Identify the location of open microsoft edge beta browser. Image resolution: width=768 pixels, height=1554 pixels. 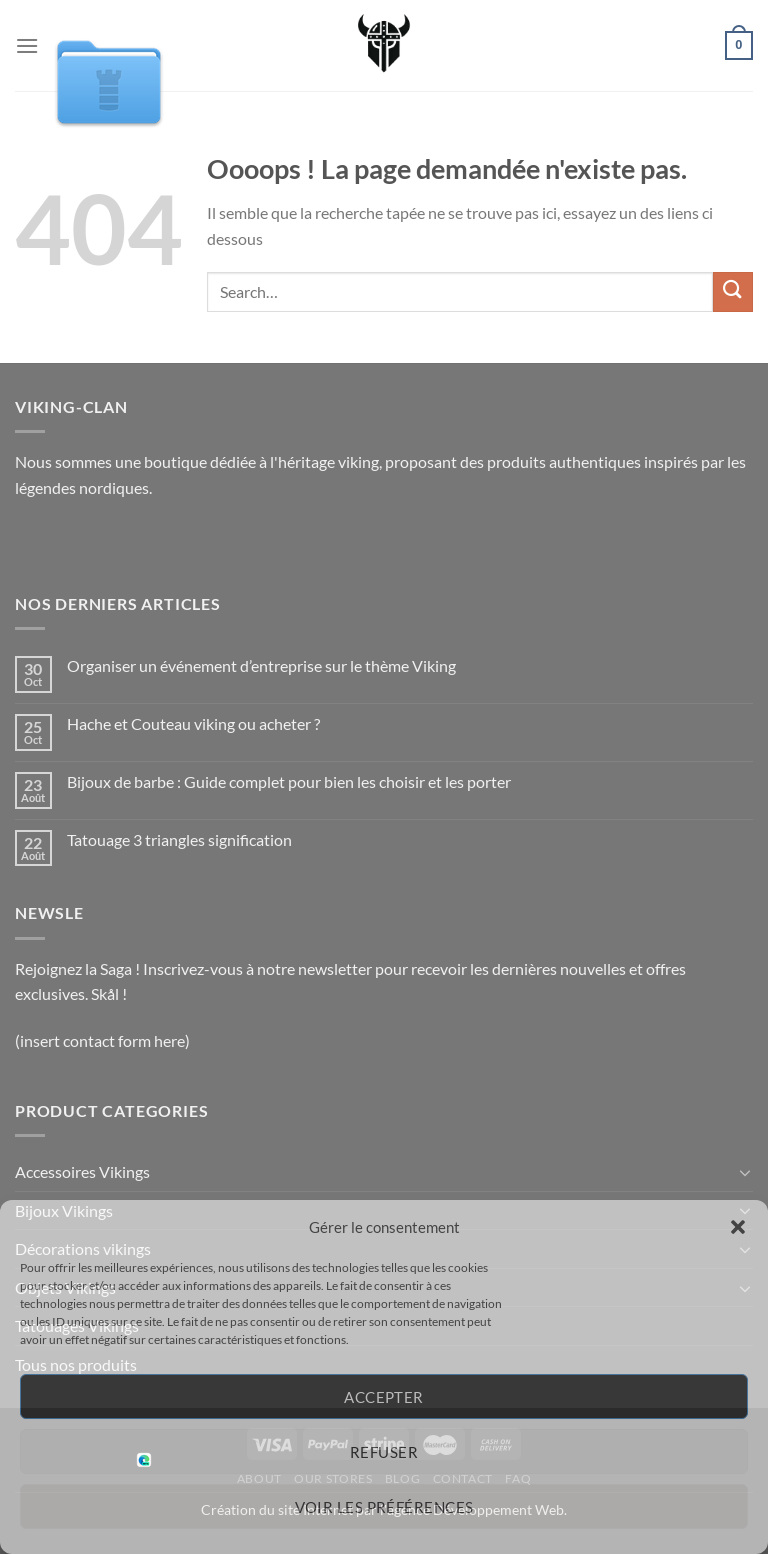
(144, 1460).